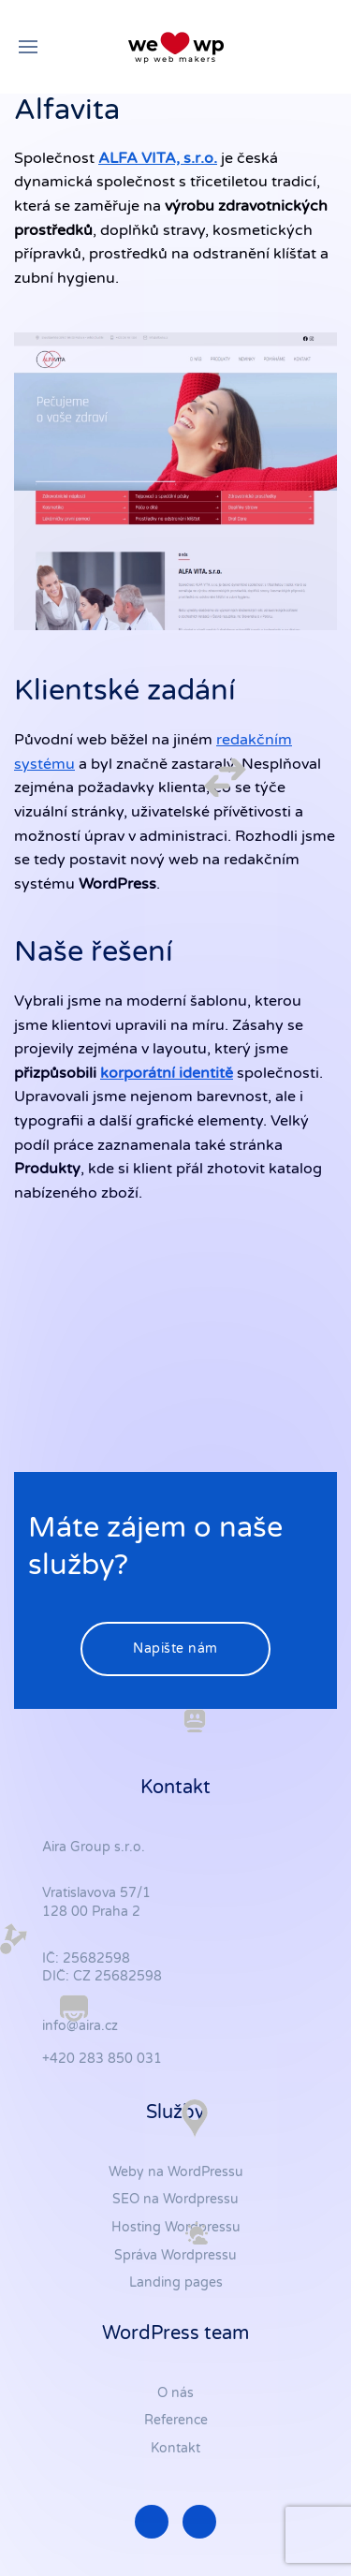  Describe the element at coordinates (195, 2120) in the screenshot. I see `mark or save a location on the map` at that location.